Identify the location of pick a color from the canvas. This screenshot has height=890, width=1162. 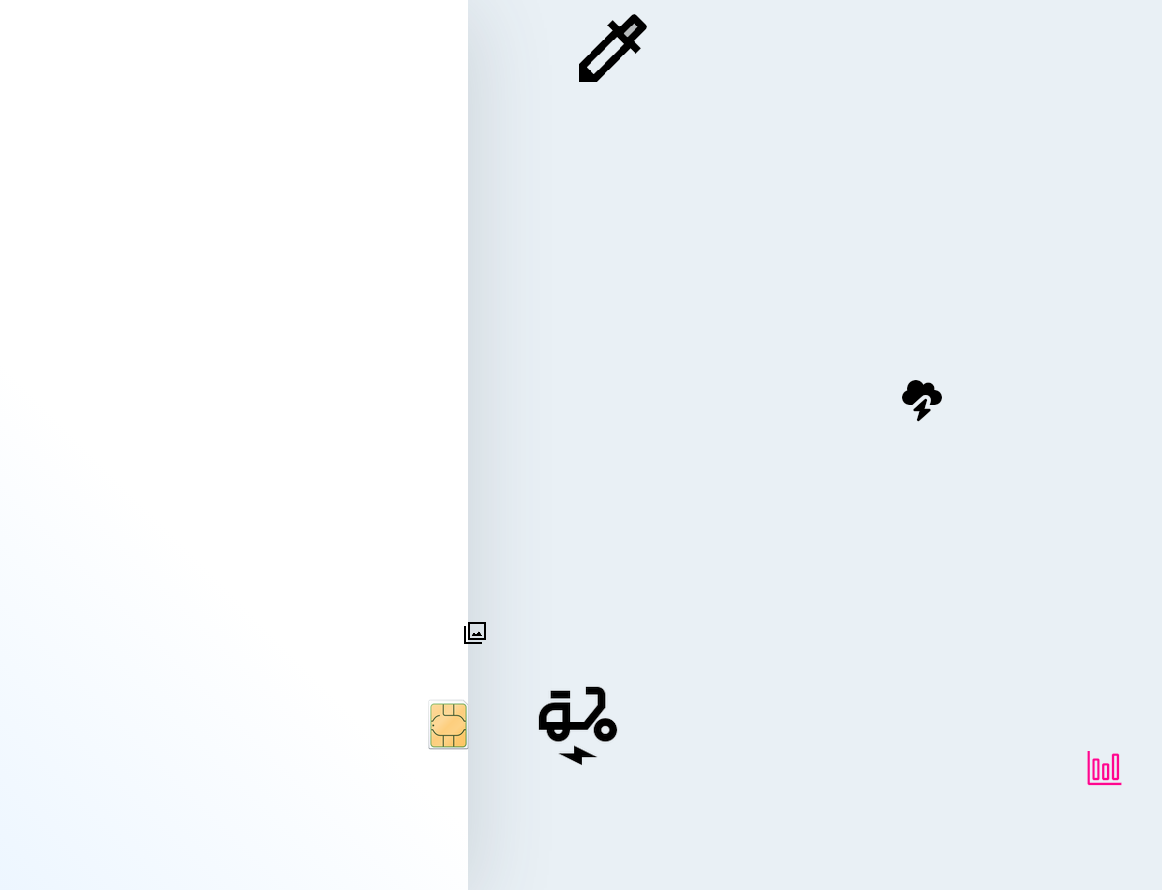
(613, 48).